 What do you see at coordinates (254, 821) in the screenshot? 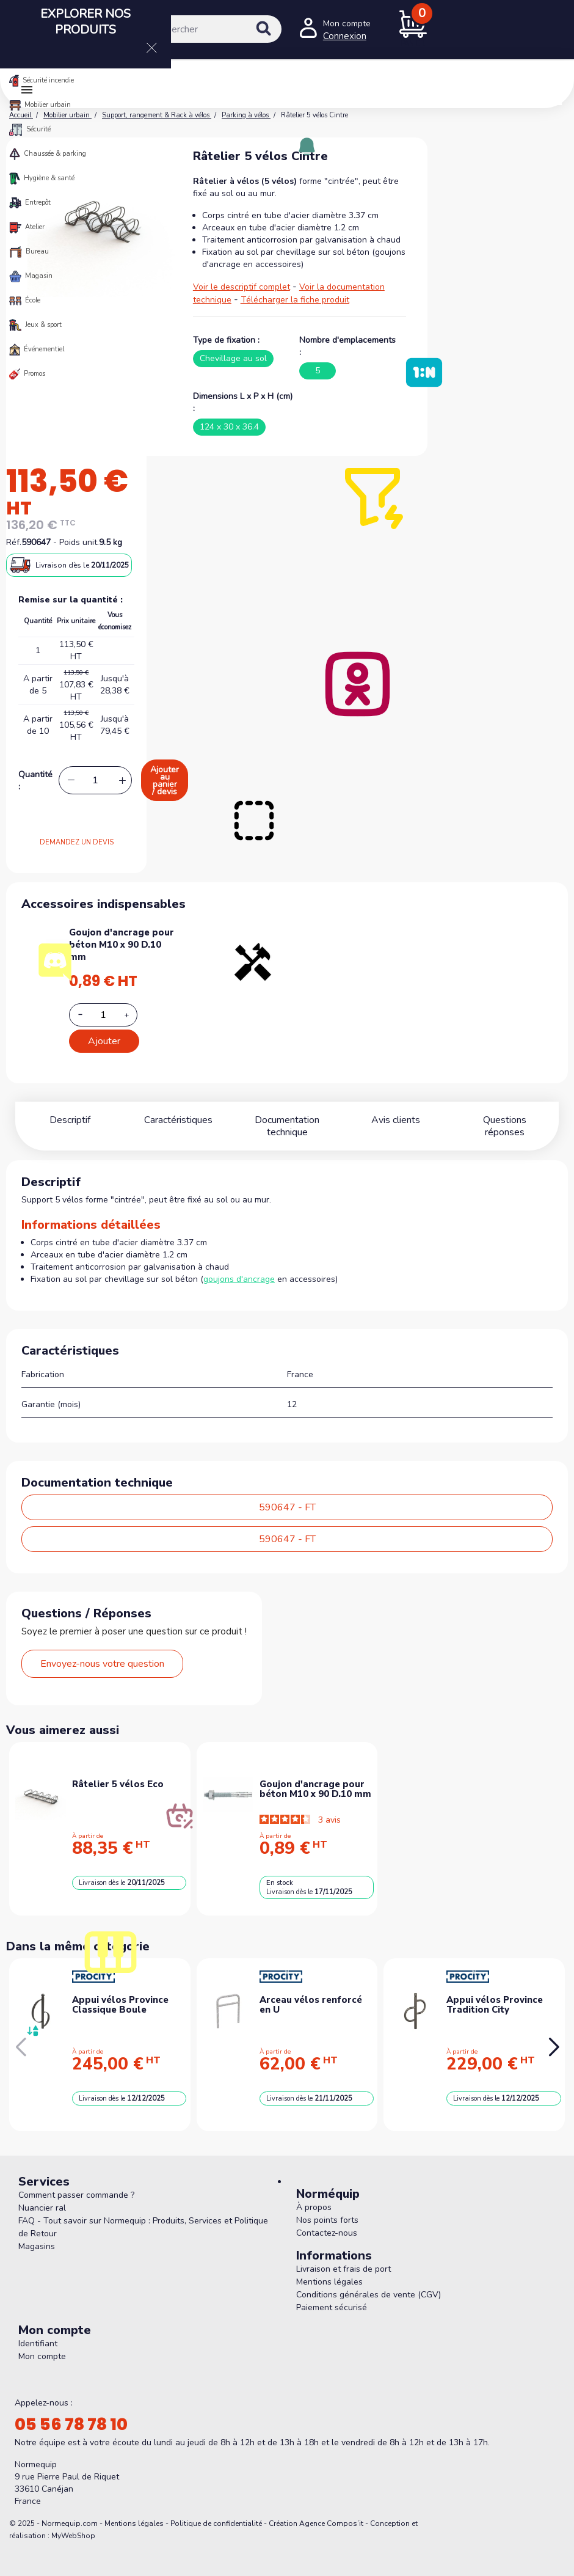
I see `create a selection area` at bounding box center [254, 821].